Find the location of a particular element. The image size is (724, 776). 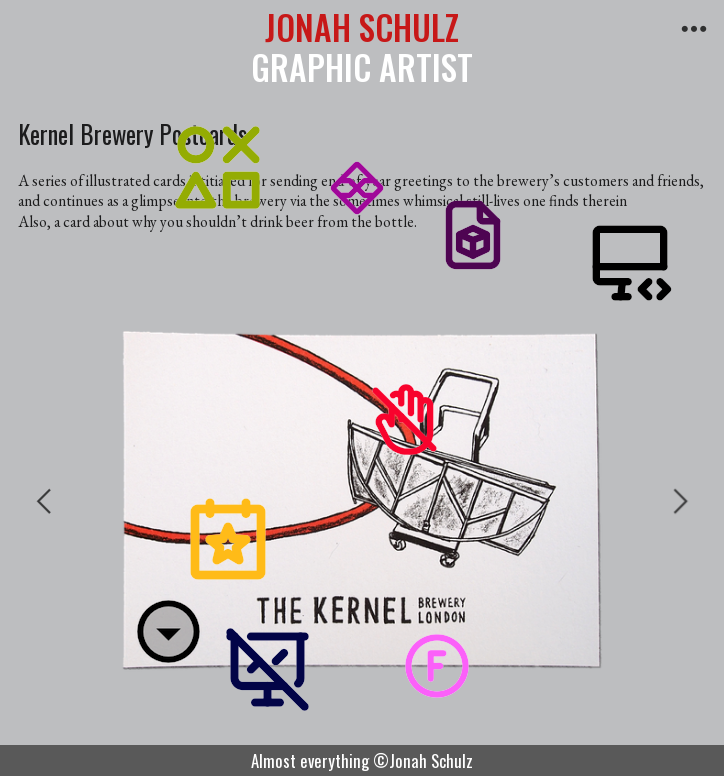

pay with Pix instant payment system is located at coordinates (357, 188).